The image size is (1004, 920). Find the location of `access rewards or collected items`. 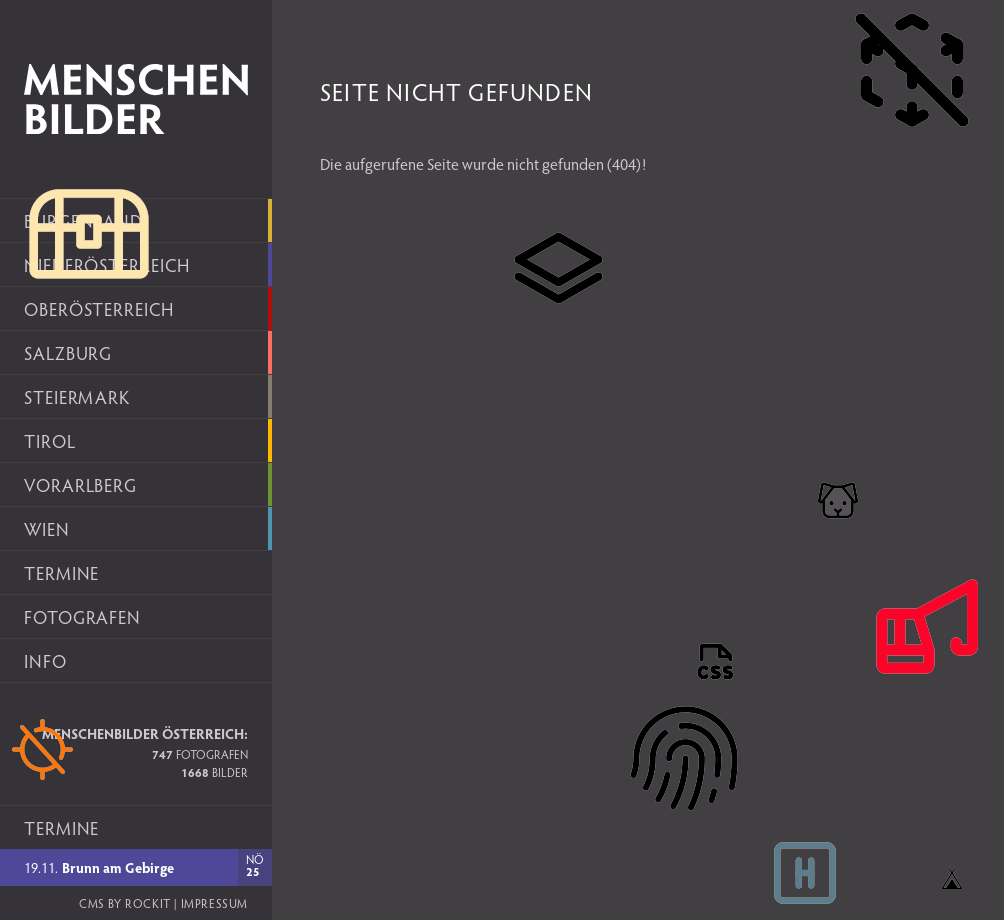

access rewards or collected items is located at coordinates (89, 236).